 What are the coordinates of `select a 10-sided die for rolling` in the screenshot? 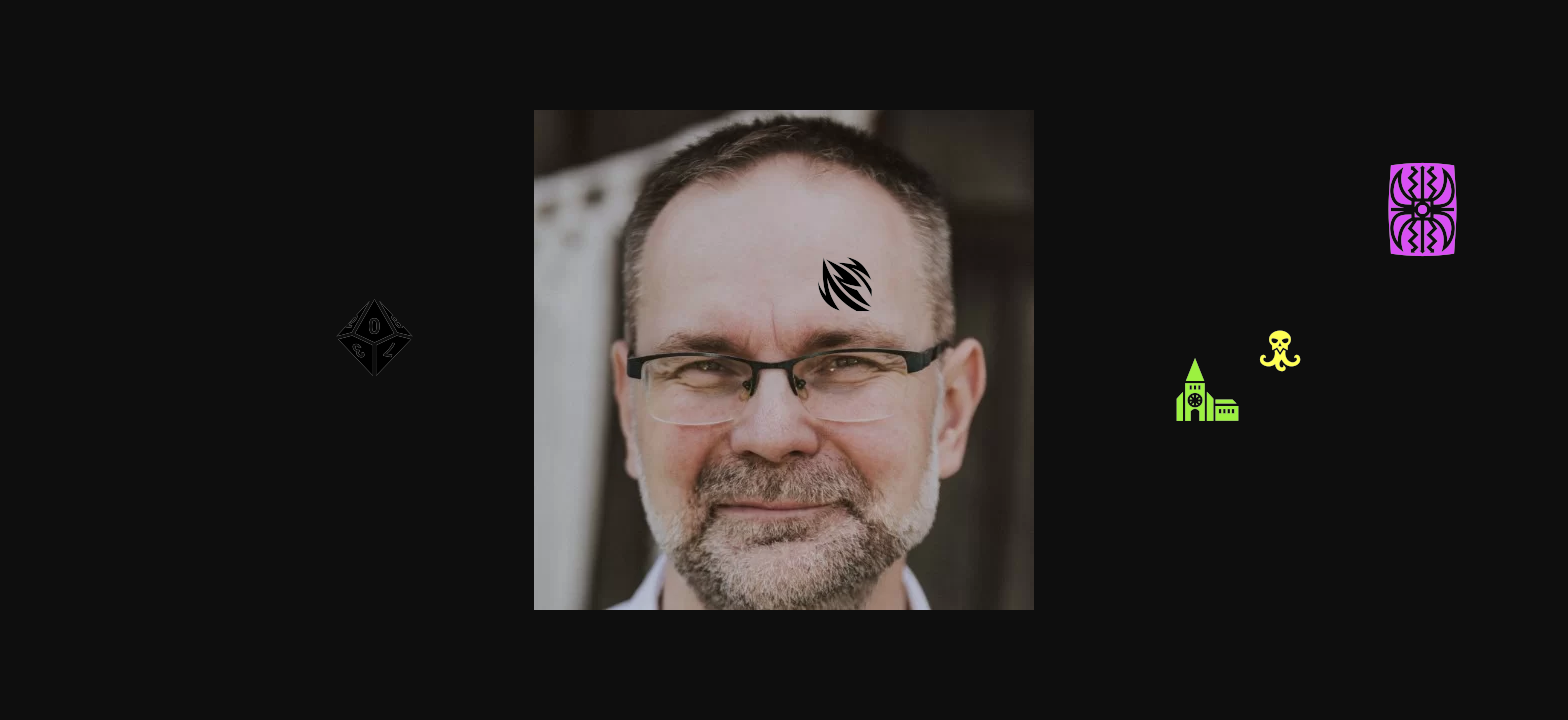 It's located at (374, 337).